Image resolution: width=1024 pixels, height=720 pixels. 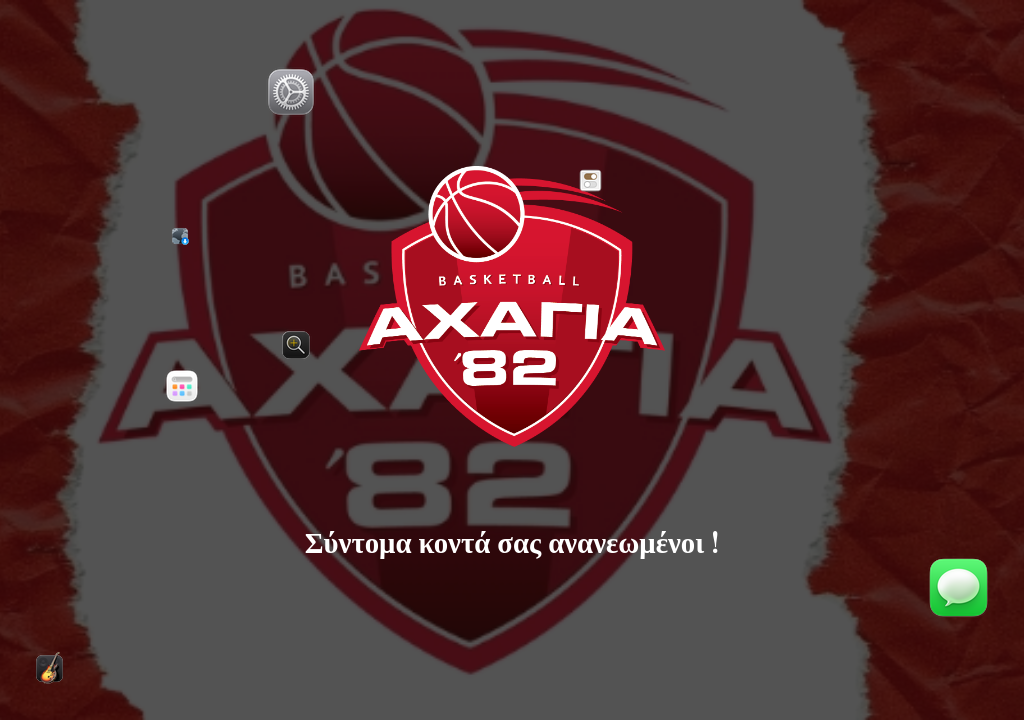 I want to click on open gnome tweaks to customize system settings, so click(x=590, y=180).